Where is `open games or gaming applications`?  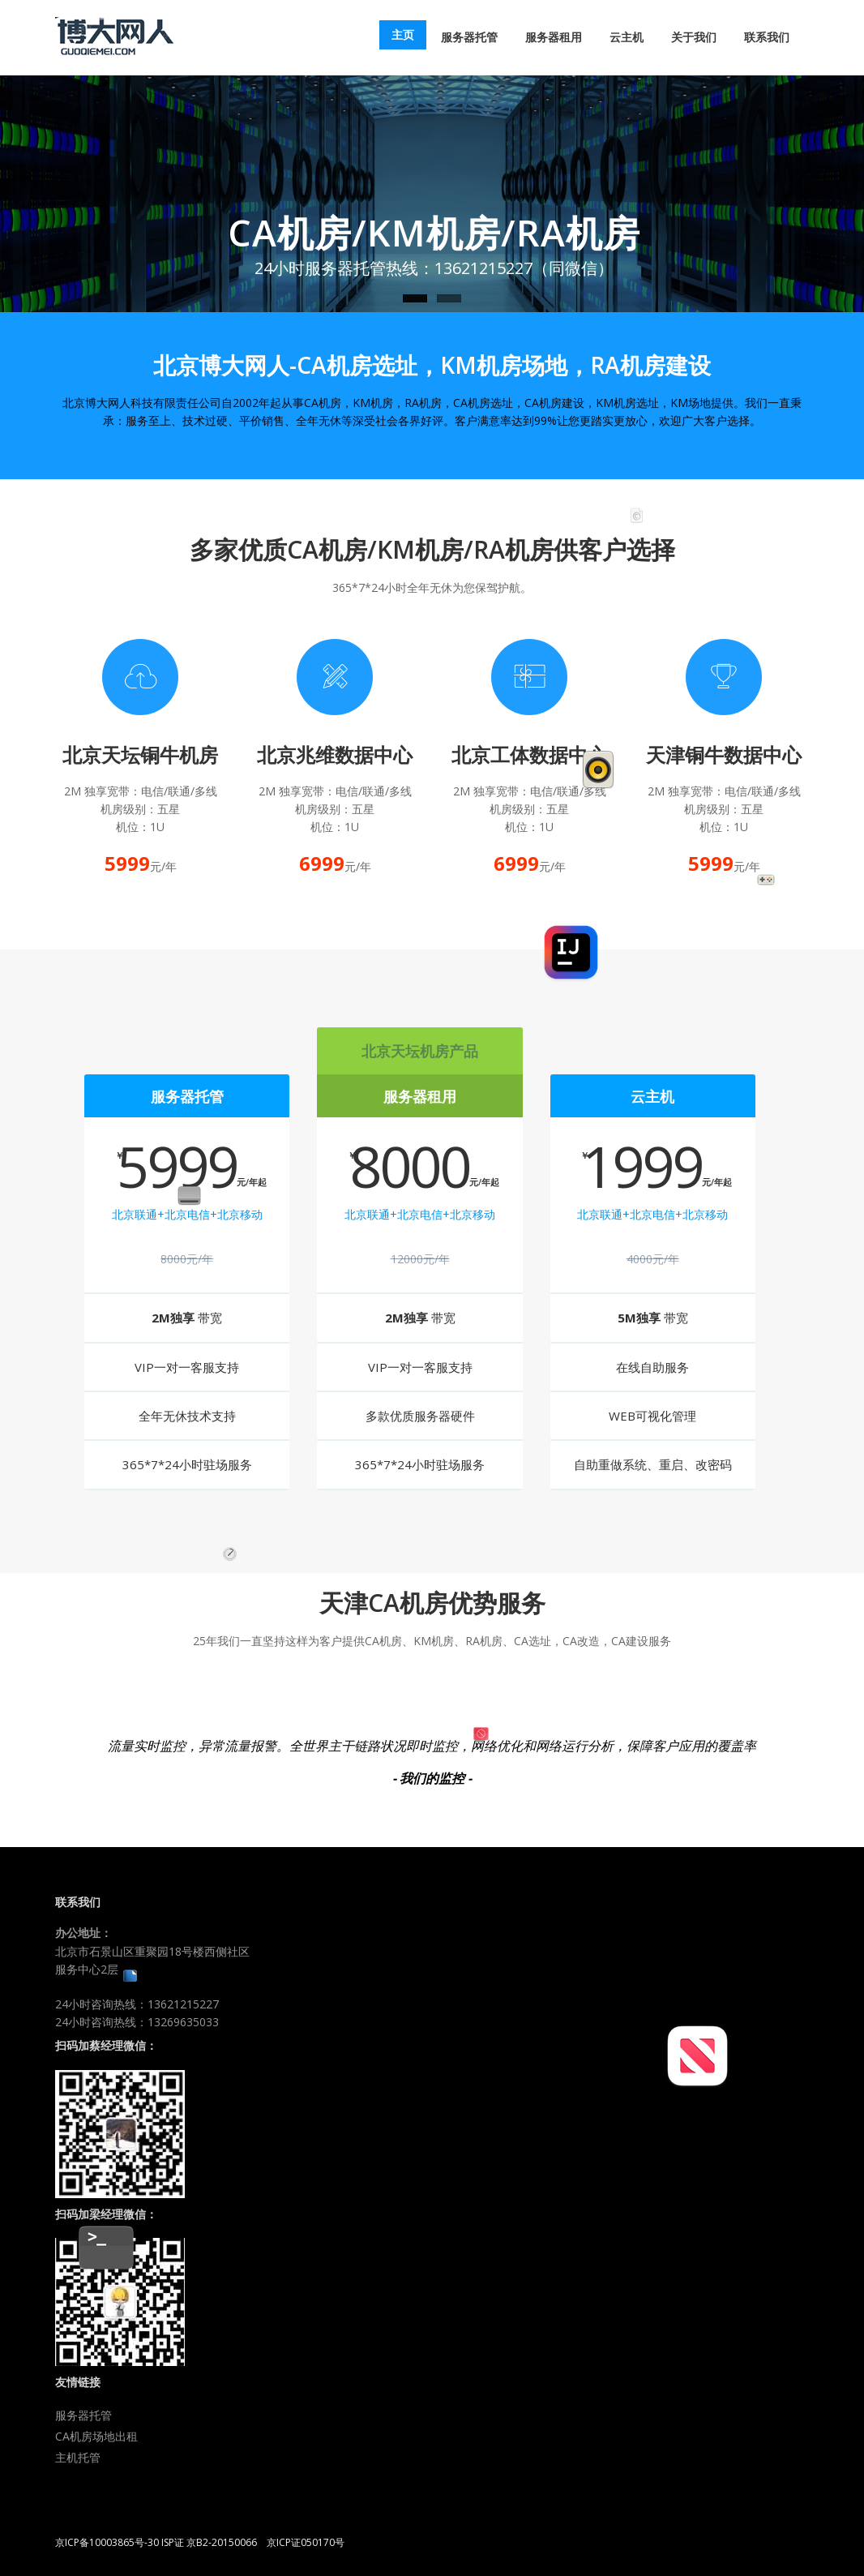 open games or gaming applications is located at coordinates (766, 880).